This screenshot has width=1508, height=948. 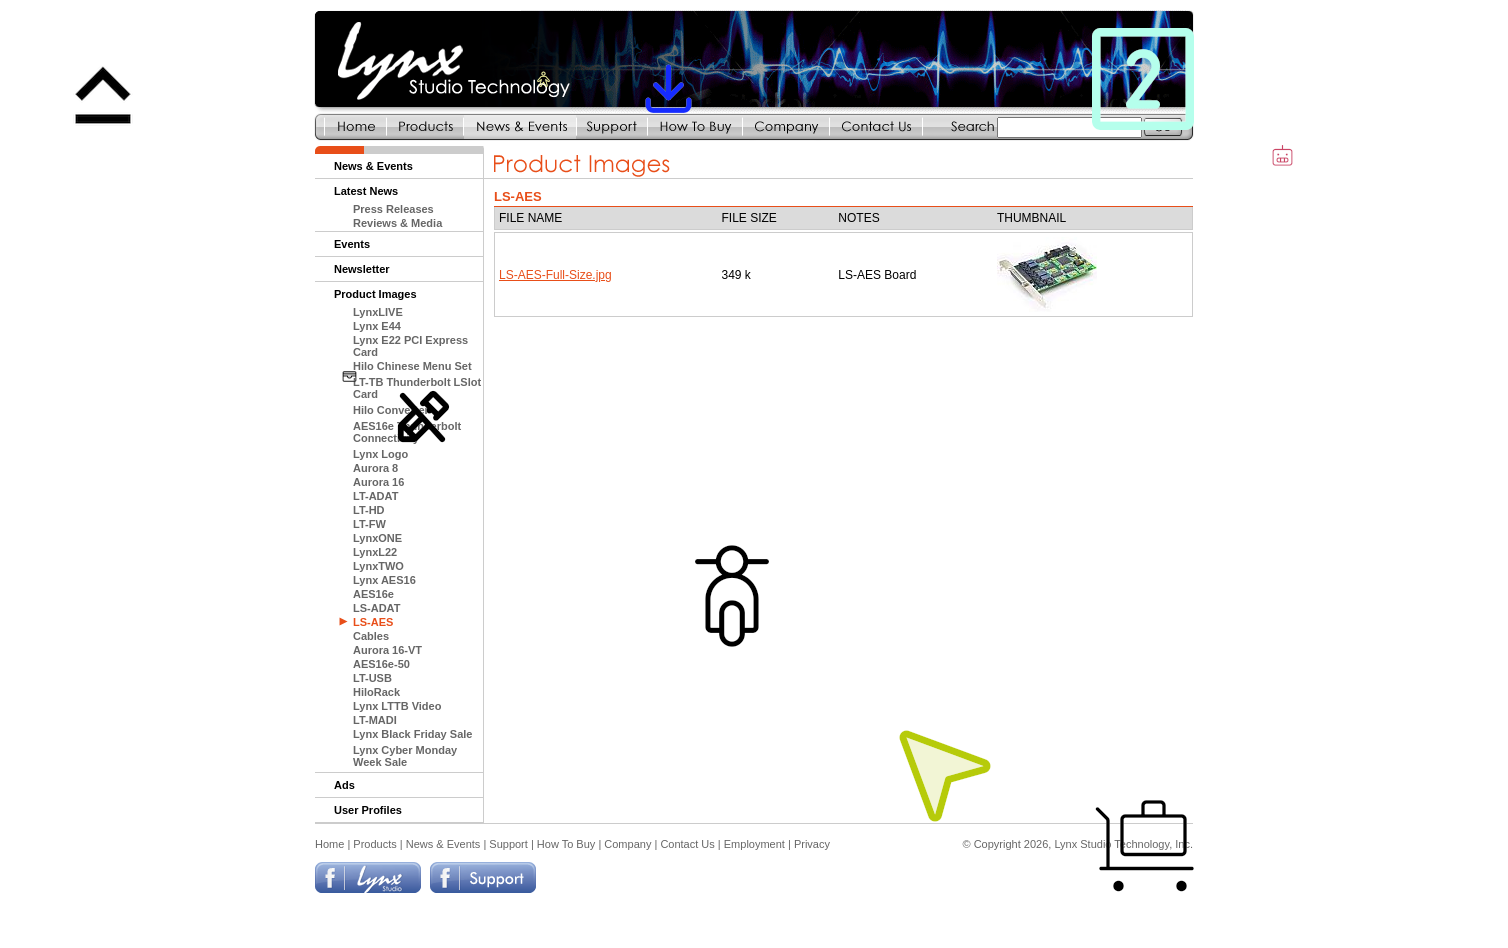 I want to click on download a file to your device, so click(x=668, y=87).